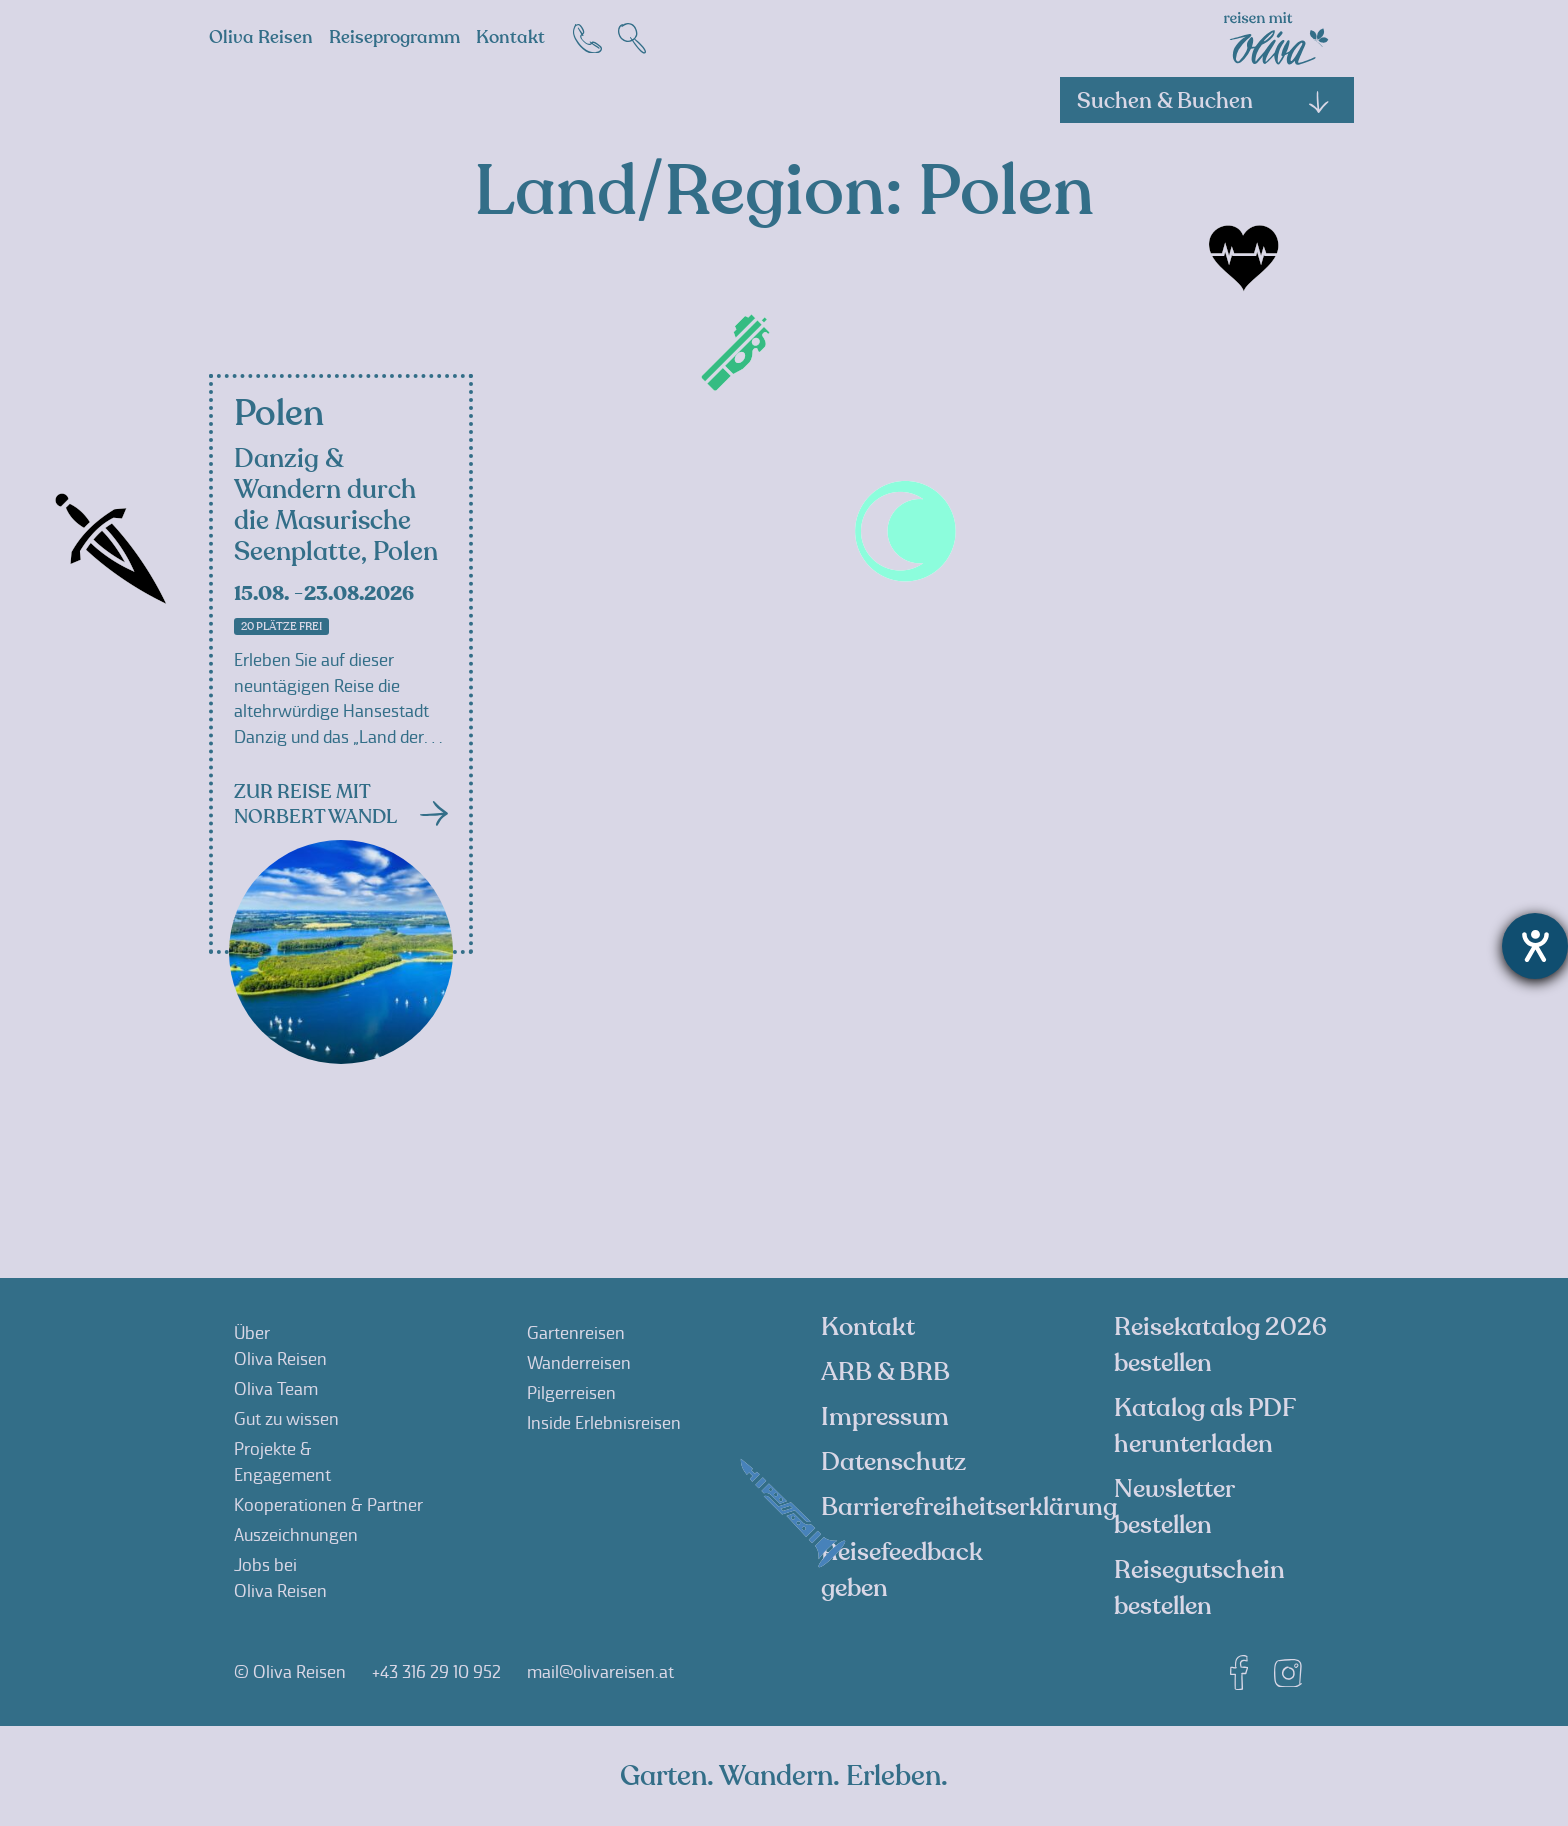 The width and height of the screenshot is (1568, 1826). I want to click on toggle dark mode or night theme, so click(906, 531).